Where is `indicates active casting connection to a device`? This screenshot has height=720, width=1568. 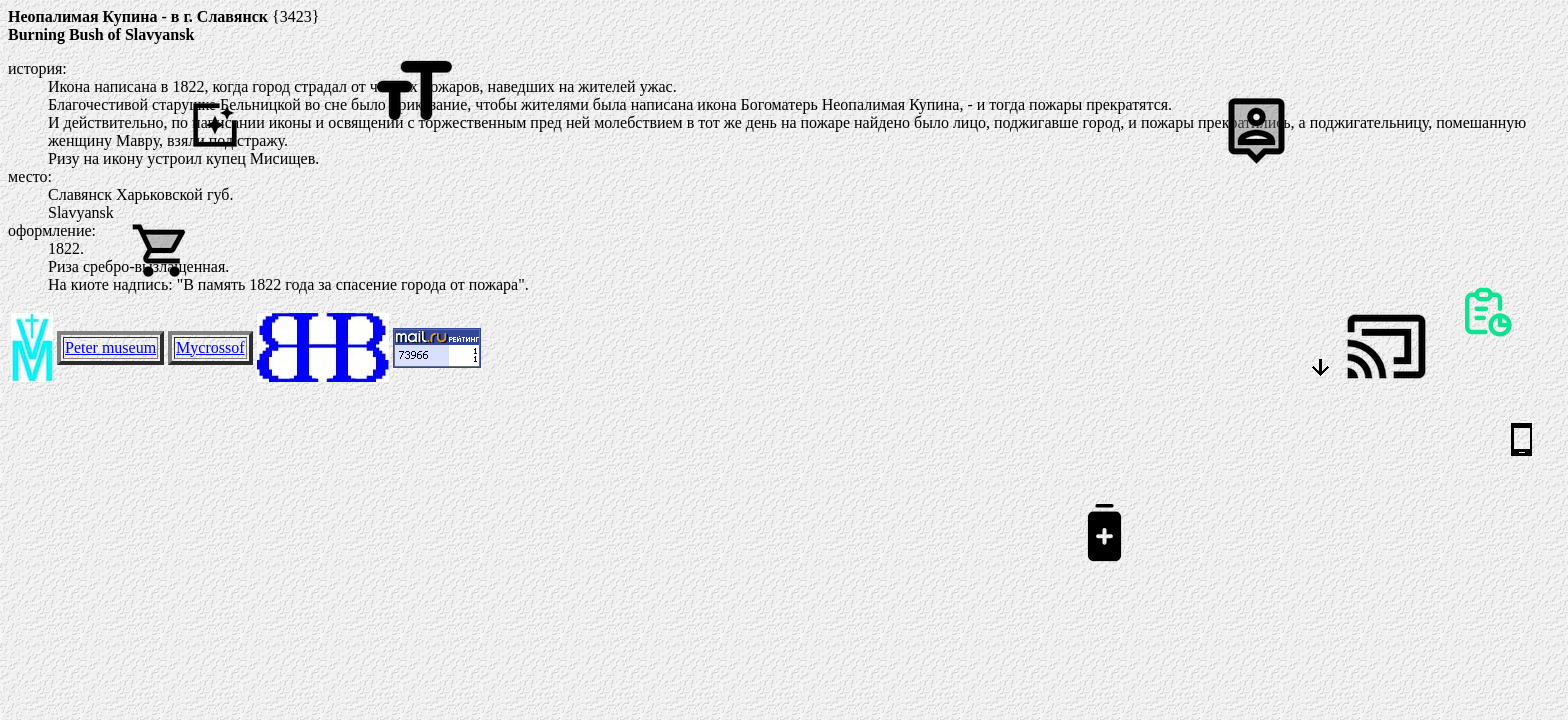
indicates active casting connection to a device is located at coordinates (1386, 346).